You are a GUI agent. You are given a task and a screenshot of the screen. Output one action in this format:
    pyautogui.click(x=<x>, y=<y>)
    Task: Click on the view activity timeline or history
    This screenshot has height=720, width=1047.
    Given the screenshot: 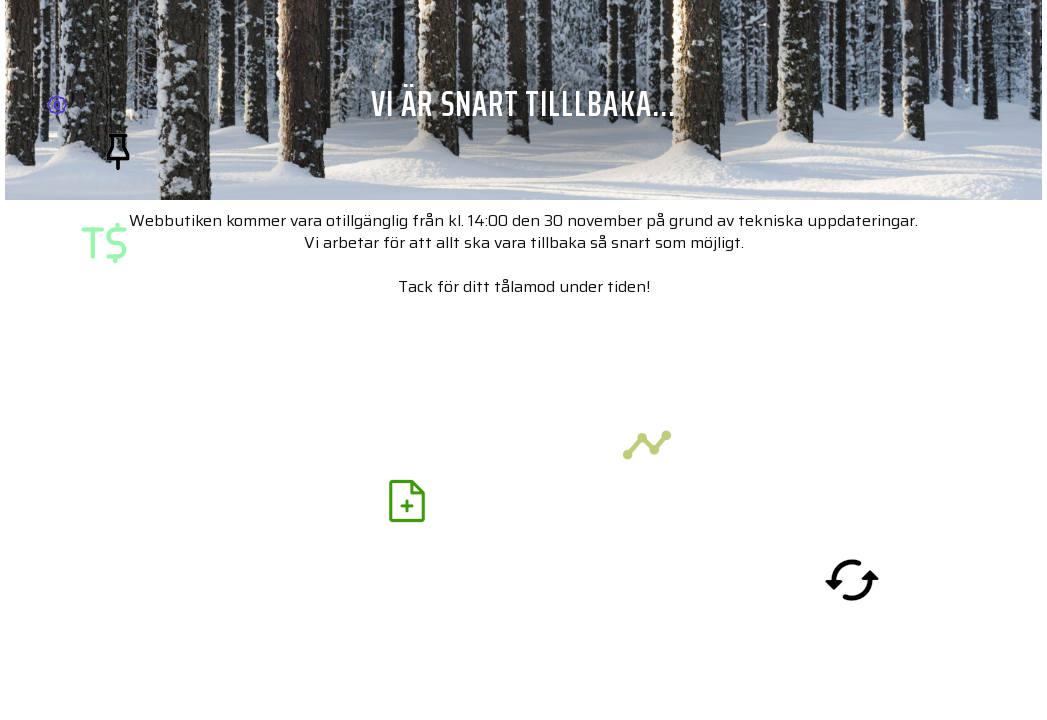 What is the action you would take?
    pyautogui.click(x=647, y=445)
    